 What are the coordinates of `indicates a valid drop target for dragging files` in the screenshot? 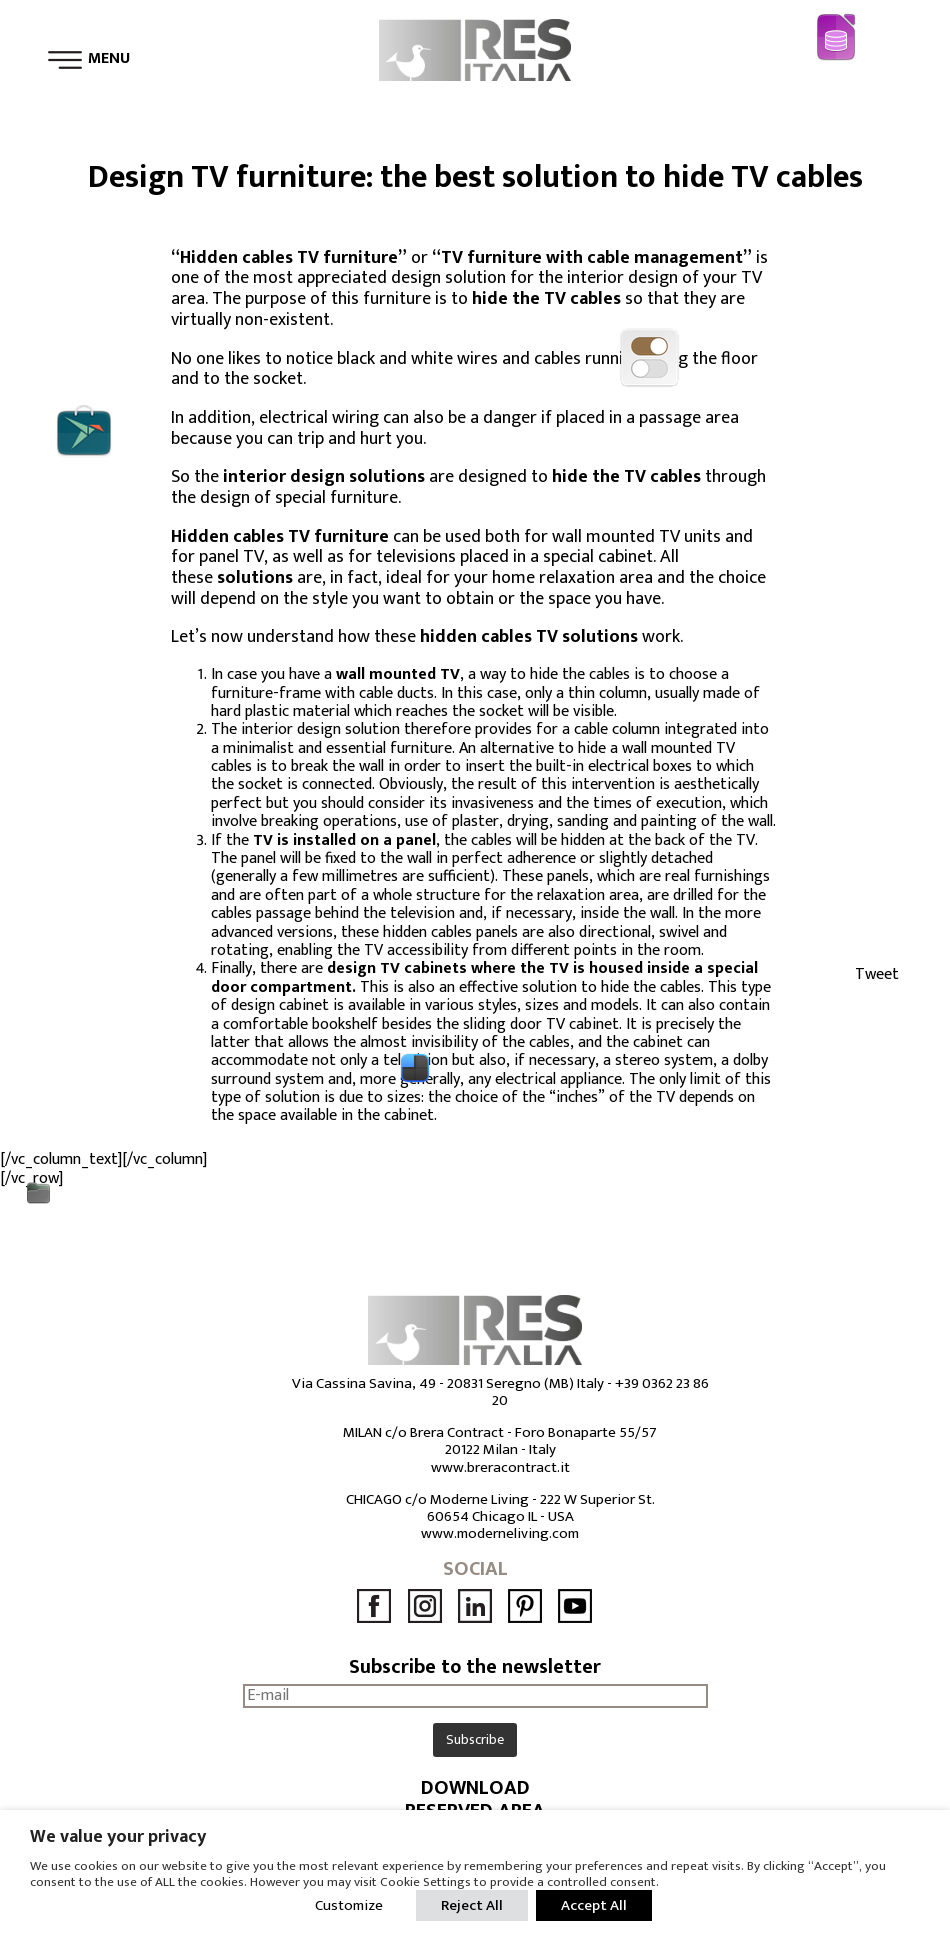 It's located at (38, 1192).